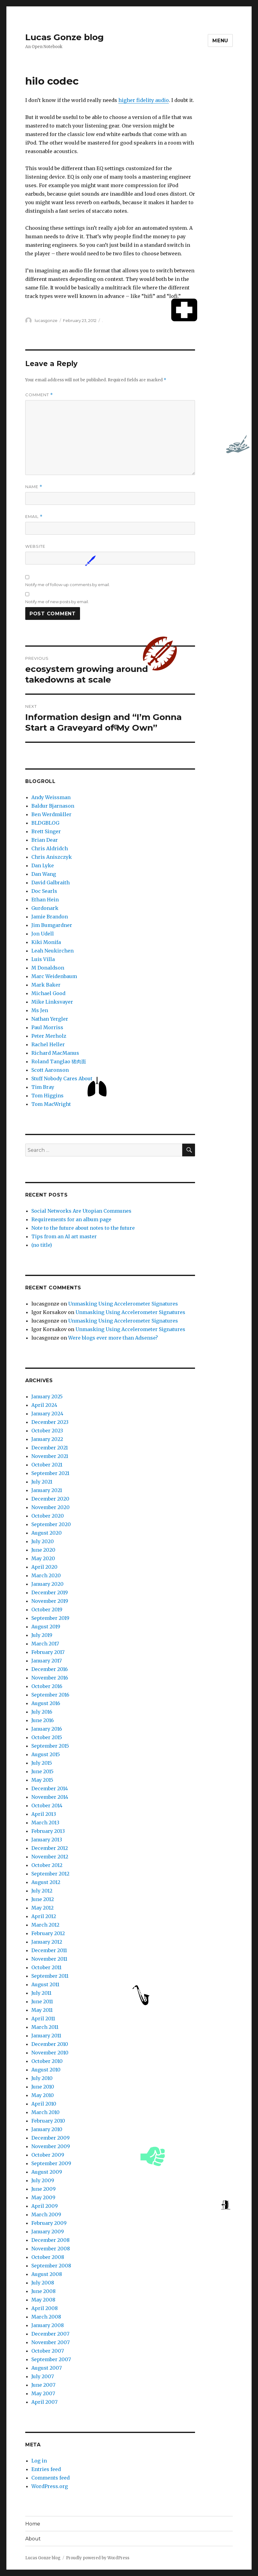 This screenshot has height=2576, width=258. I want to click on rock move in a rock-paper-scissors game, so click(153, 2155).